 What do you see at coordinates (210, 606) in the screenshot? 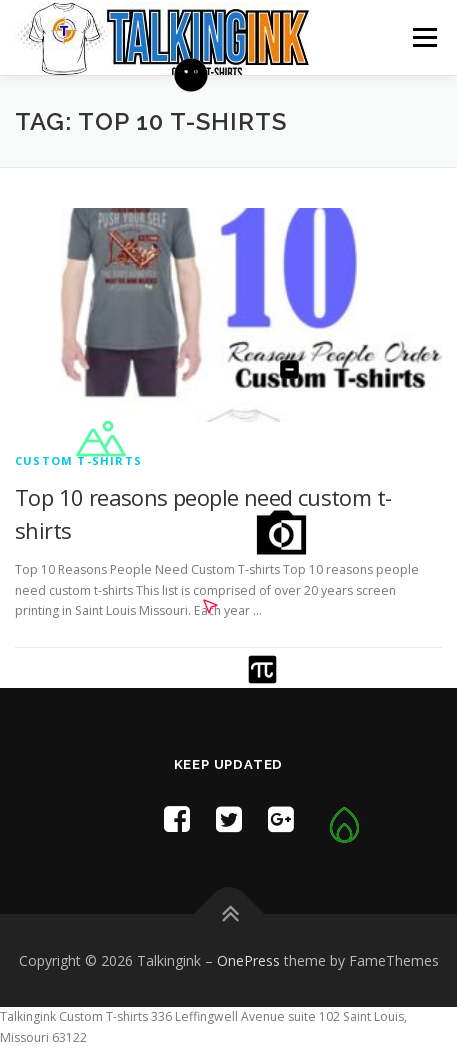
I see `cursor or pointer indicator` at bounding box center [210, 606].